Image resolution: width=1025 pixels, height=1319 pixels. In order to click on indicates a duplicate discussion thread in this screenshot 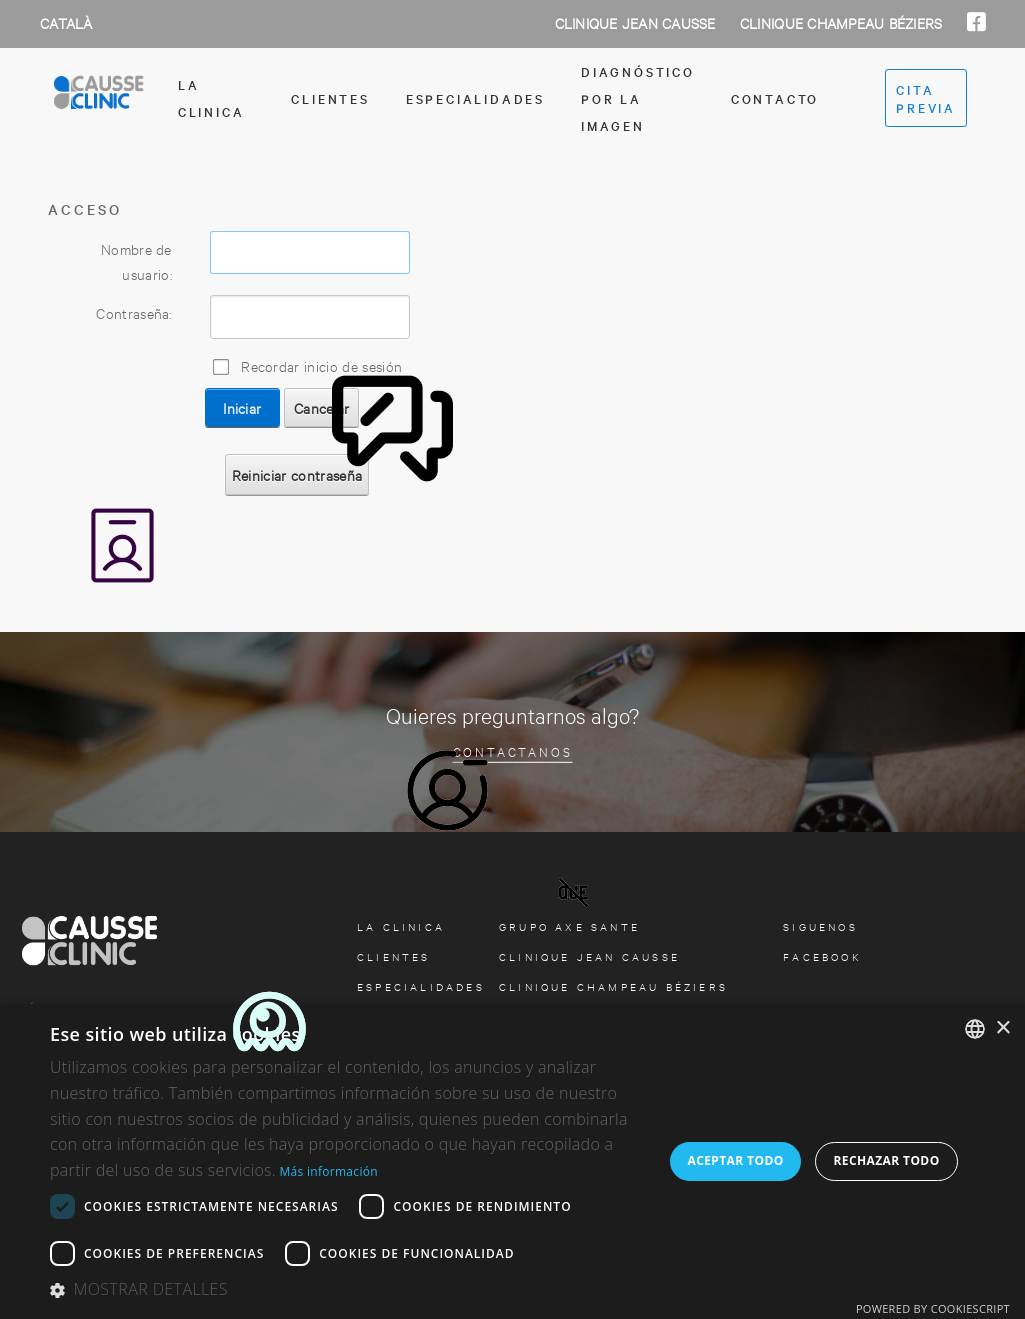, I will do `click(392, 428)`.